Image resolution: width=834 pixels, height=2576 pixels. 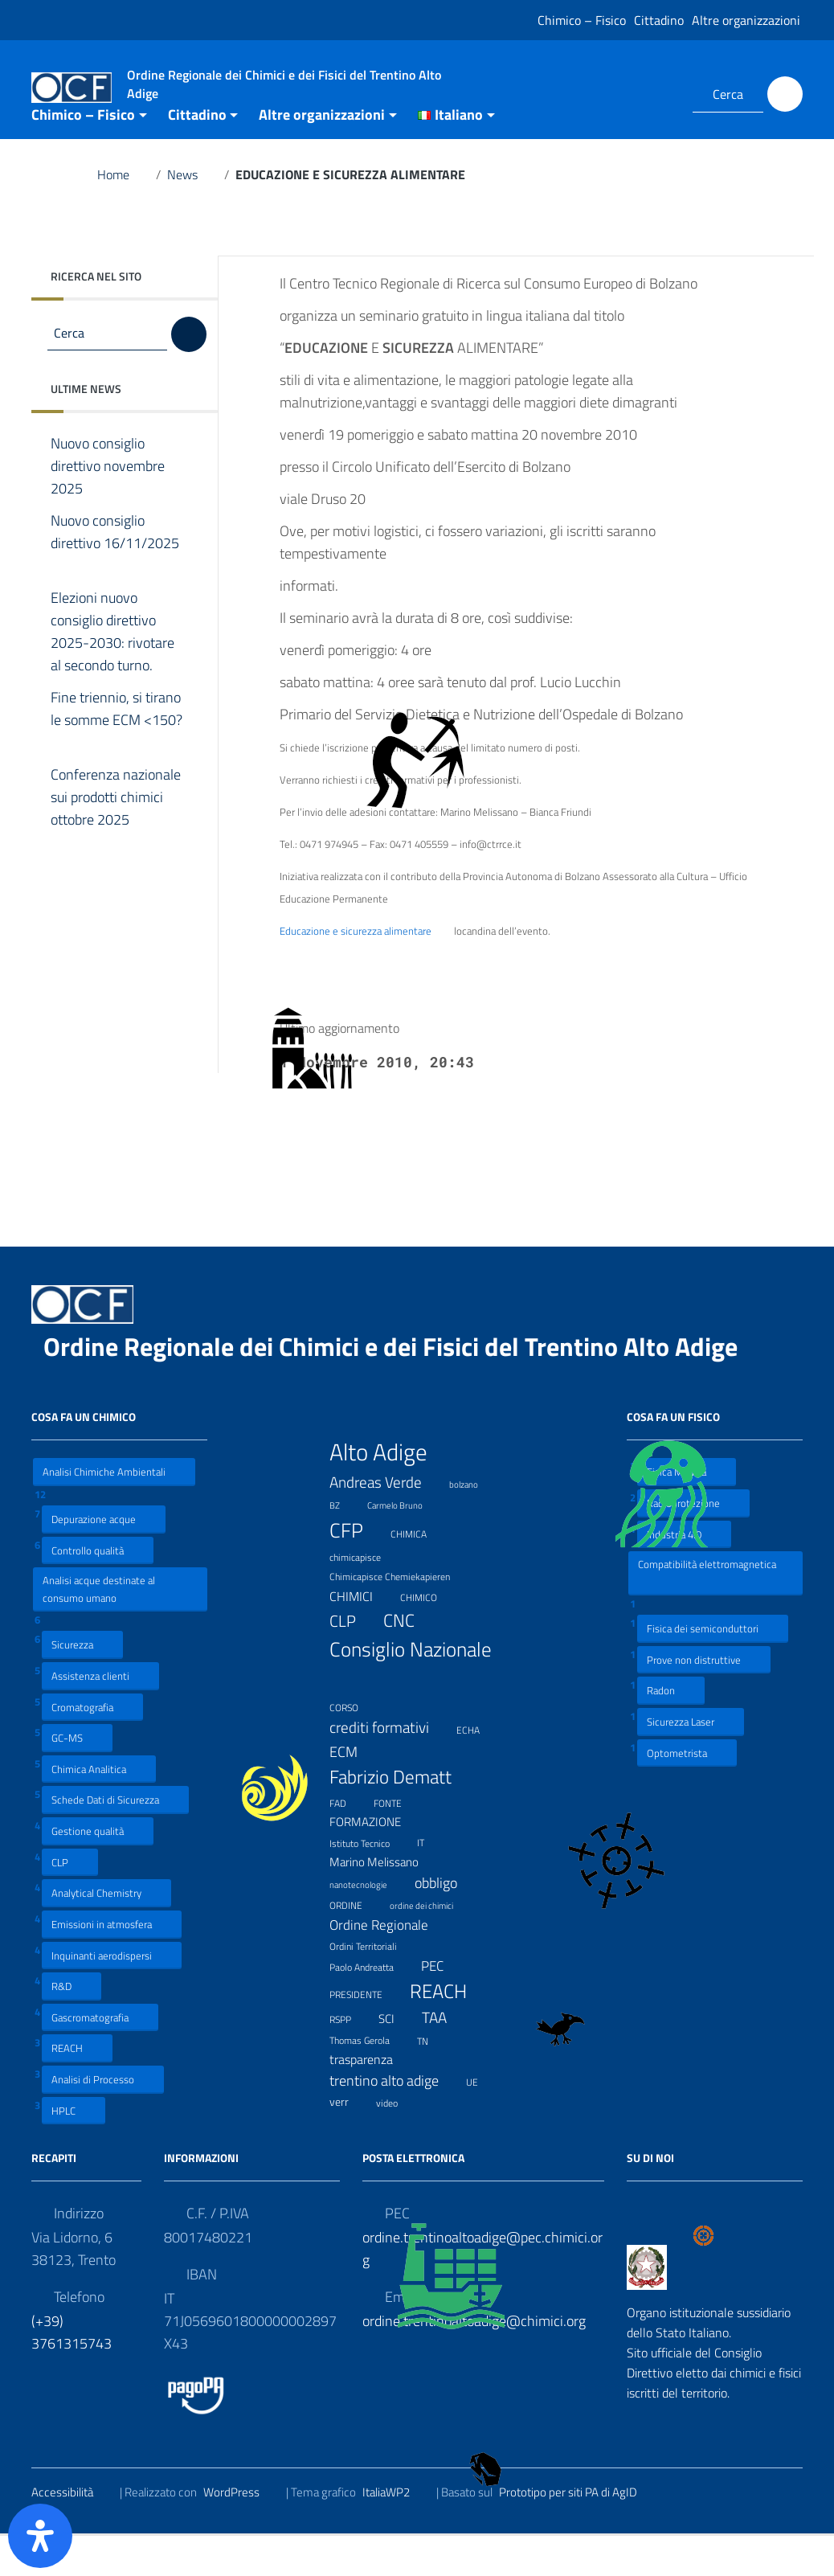 I want to click on jellyfish creature or enemy in a game interface, so click(x=668, y=1493).